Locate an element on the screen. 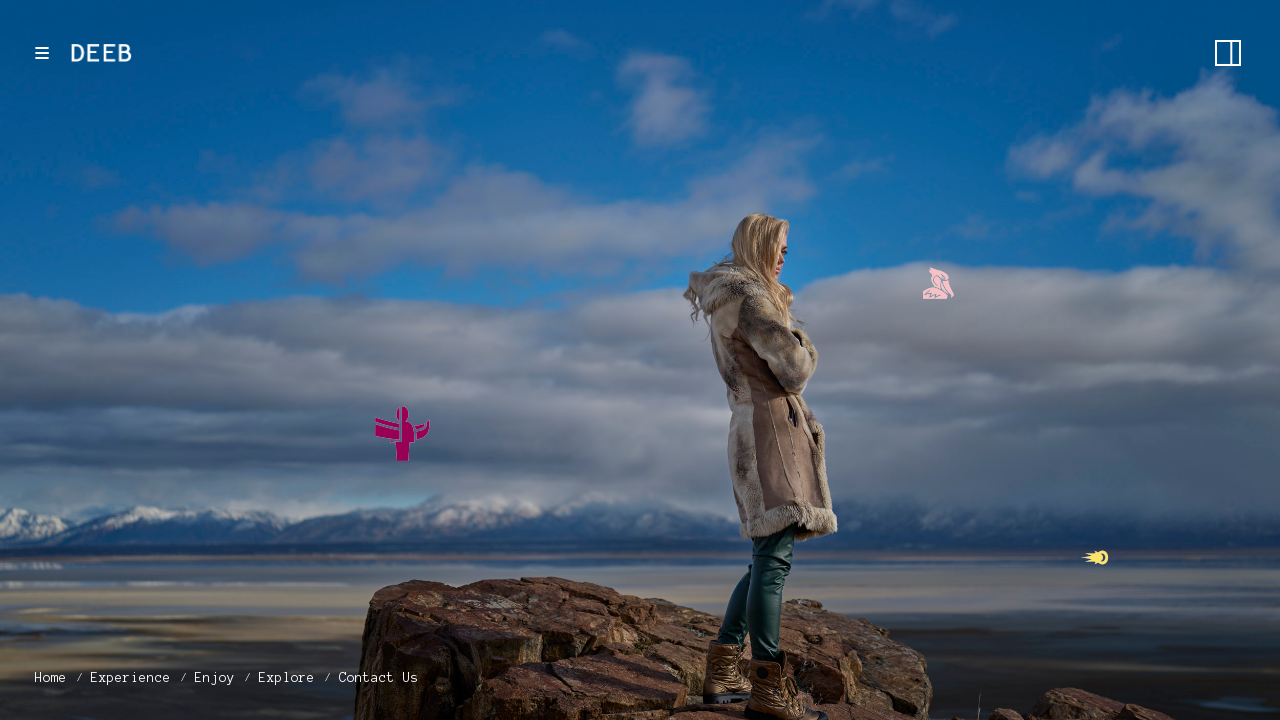 Image resolution: width=1280 pixels, height=720 pixels. shoebill stork bird icon is located at coordinates (939, 283).